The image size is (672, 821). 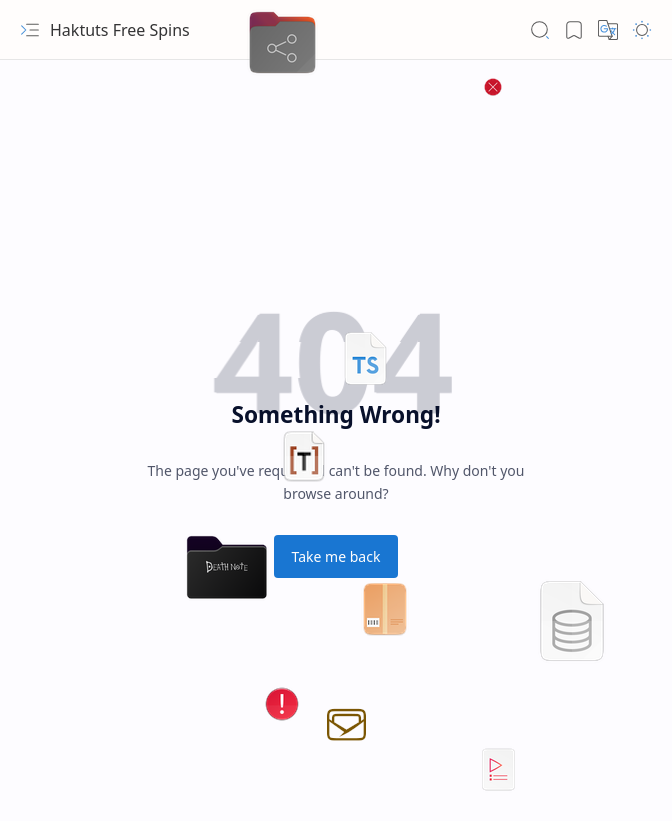 I want to click on a toml configuration file, so click(x=304, y=456).